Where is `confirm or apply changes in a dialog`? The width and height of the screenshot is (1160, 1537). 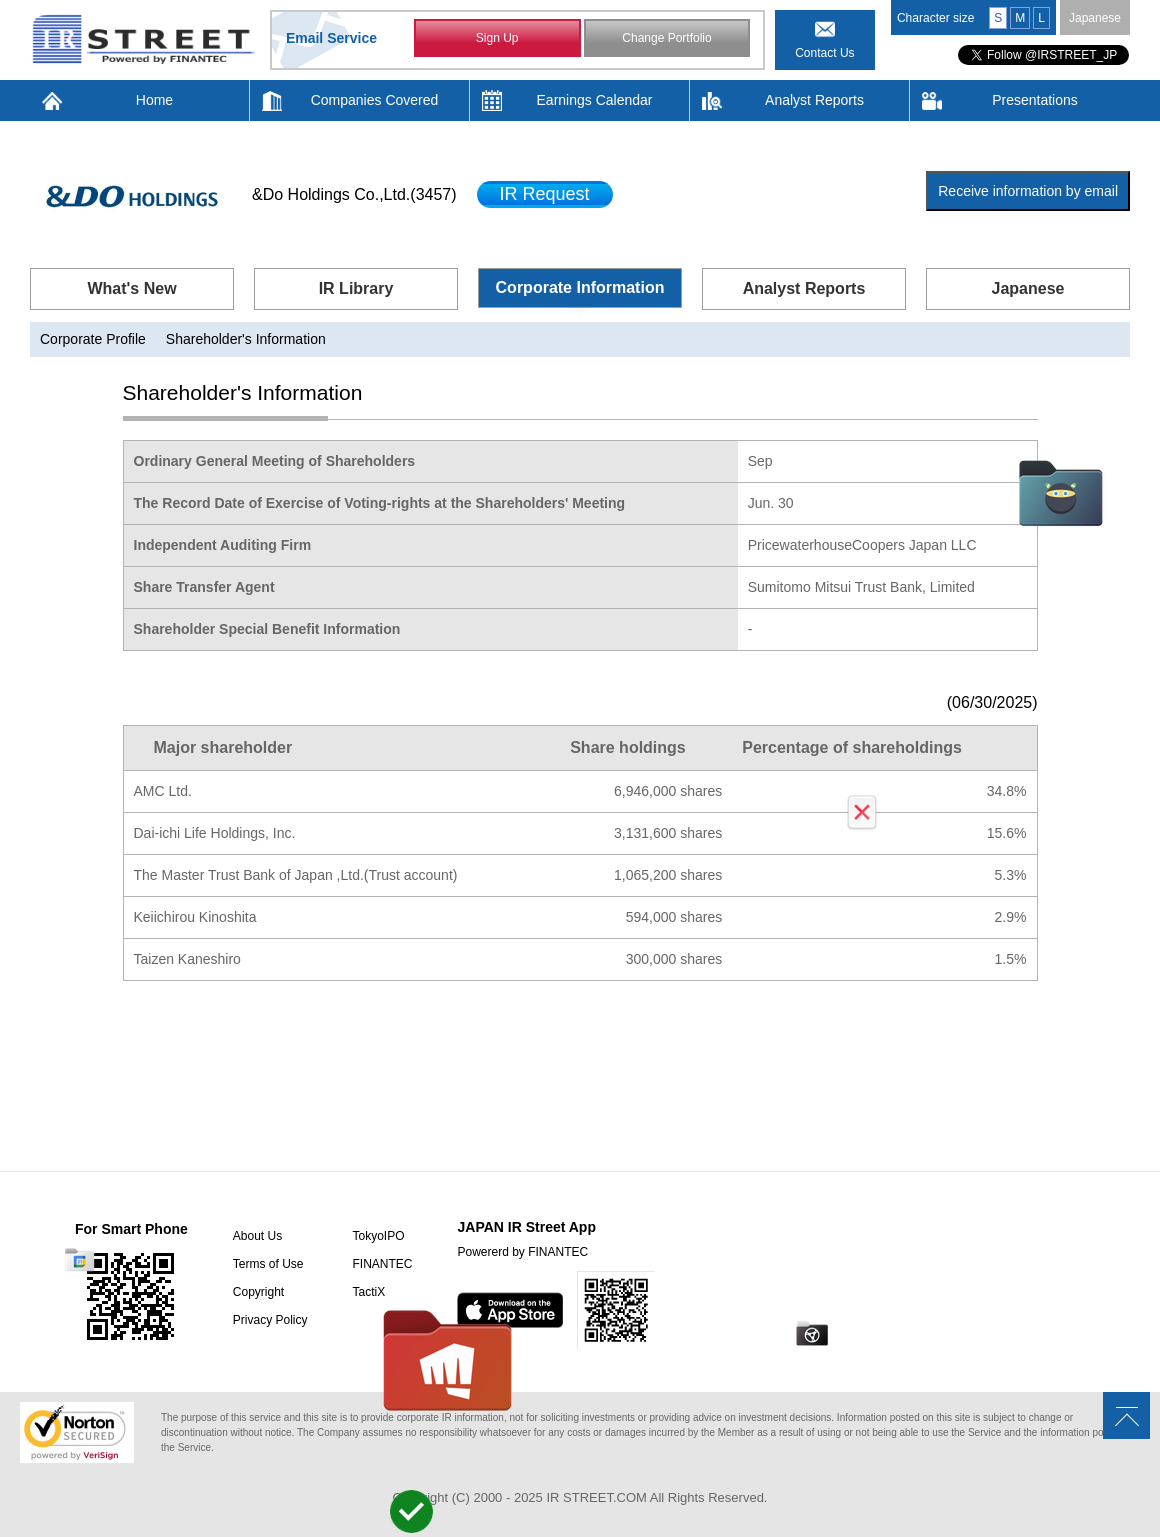
confirm or apply changes in a dialog is located at coordinates (411, 1511).